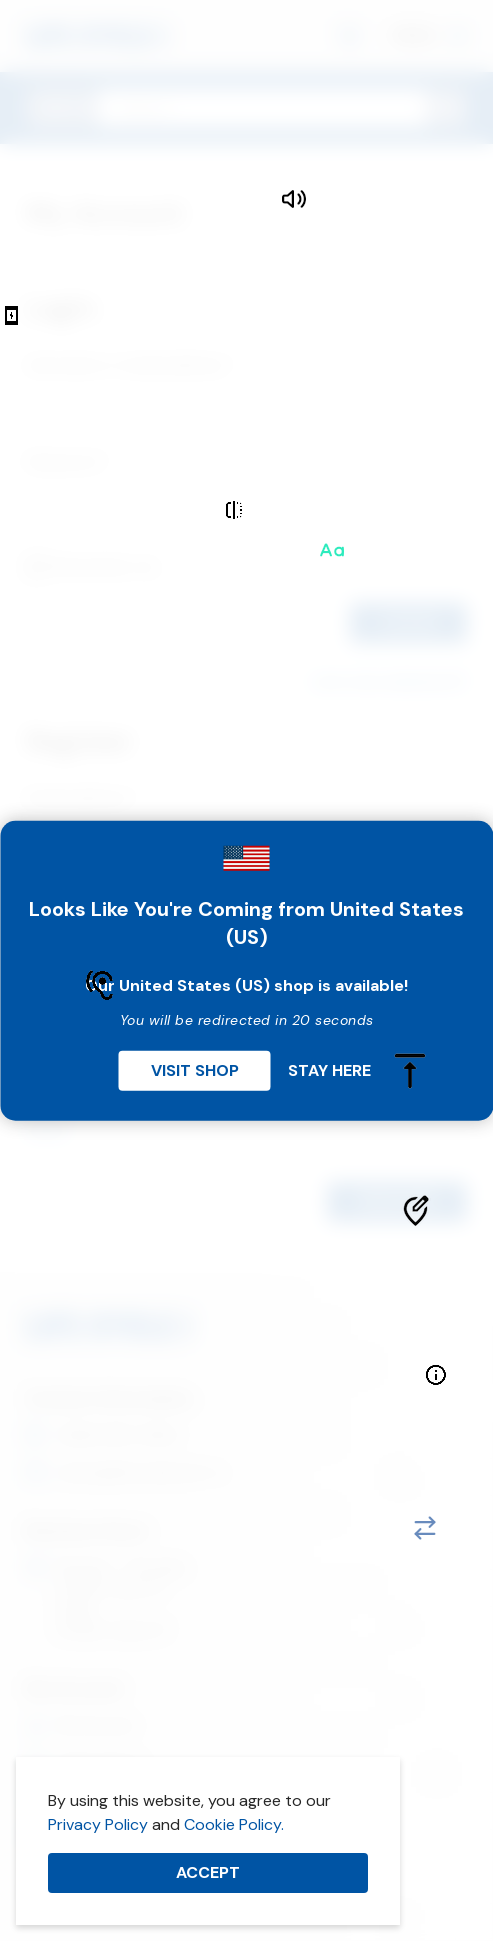 The image size is (493, 1941). I want to click on unmute audio or turn sound on, so click(294, 199).